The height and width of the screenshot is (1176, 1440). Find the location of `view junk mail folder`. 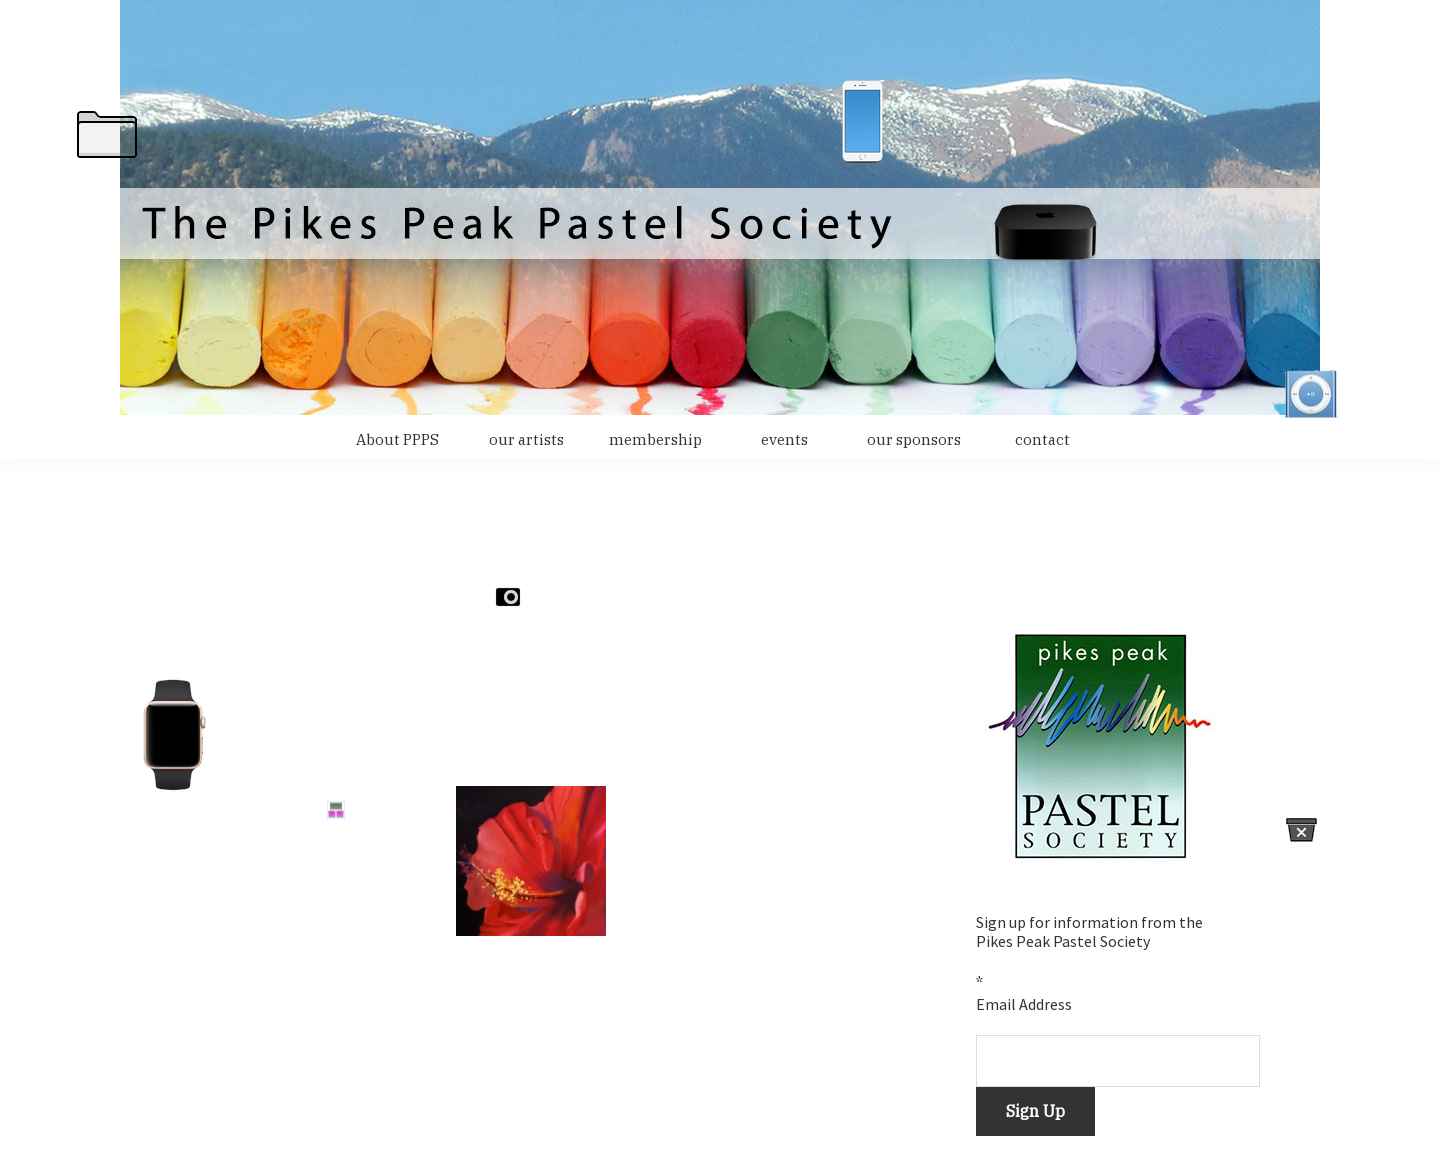

view junk mail folder is located at coordinates (1301, 828).